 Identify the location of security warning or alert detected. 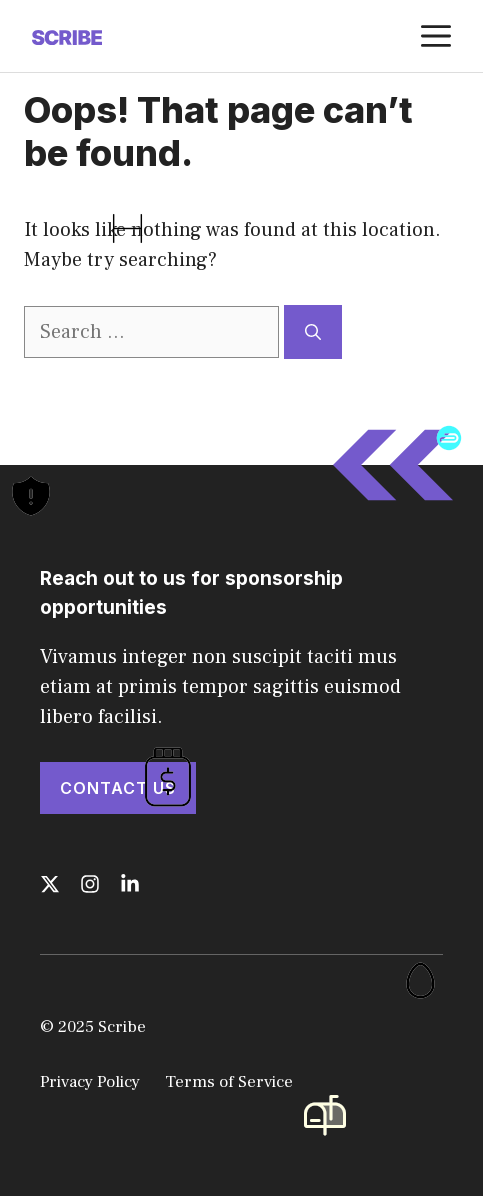
(31, 496).